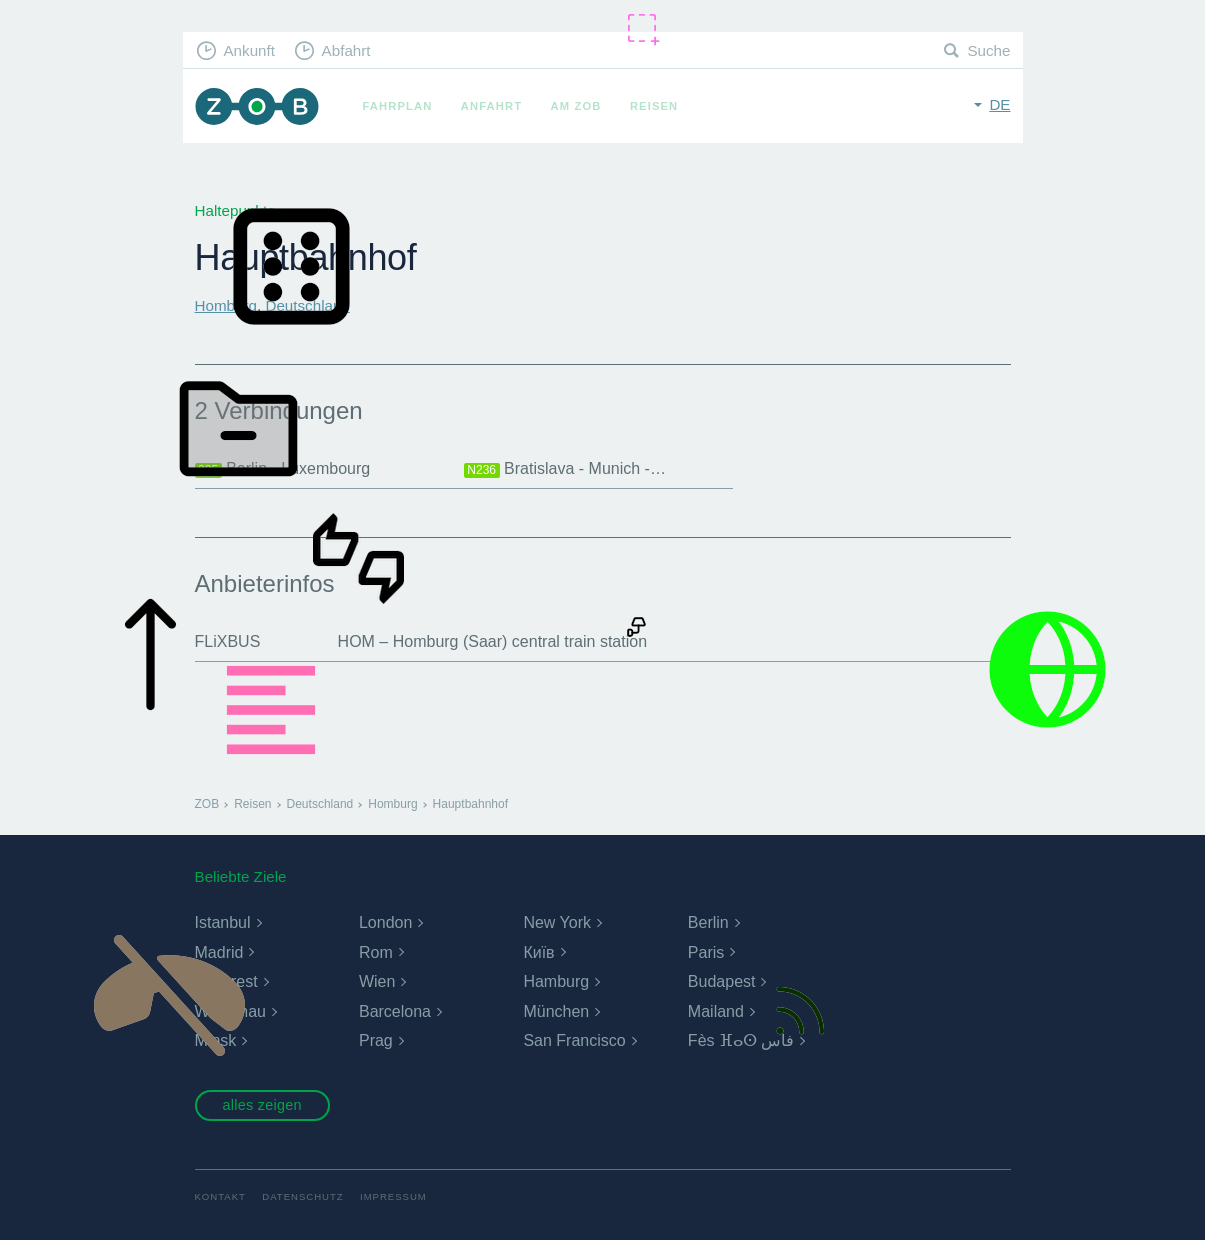 The height and width of the screenshot is (1240, 1205). What do you see at coordinates (636, 626) in the screenshot?
I see `select a wall-mounted light fixture` at bounding box center [636, 626].